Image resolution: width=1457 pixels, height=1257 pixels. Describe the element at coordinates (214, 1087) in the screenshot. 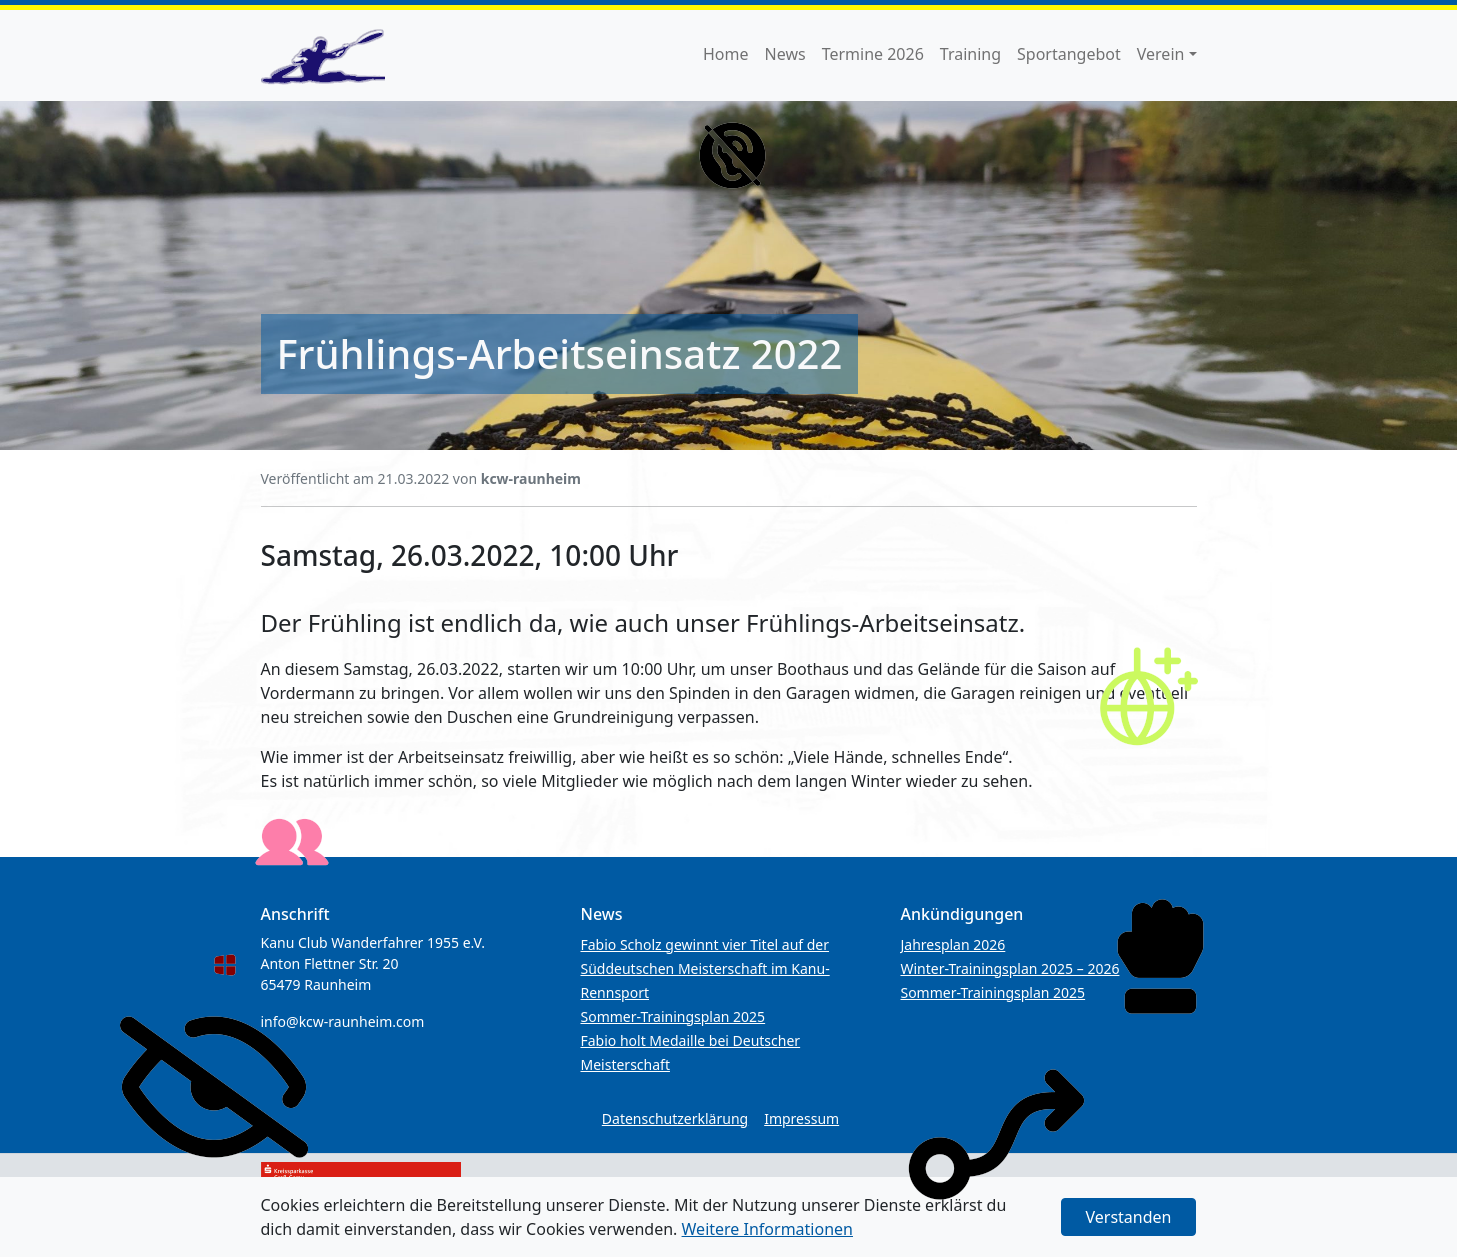

I see `hide content from view` at that location.